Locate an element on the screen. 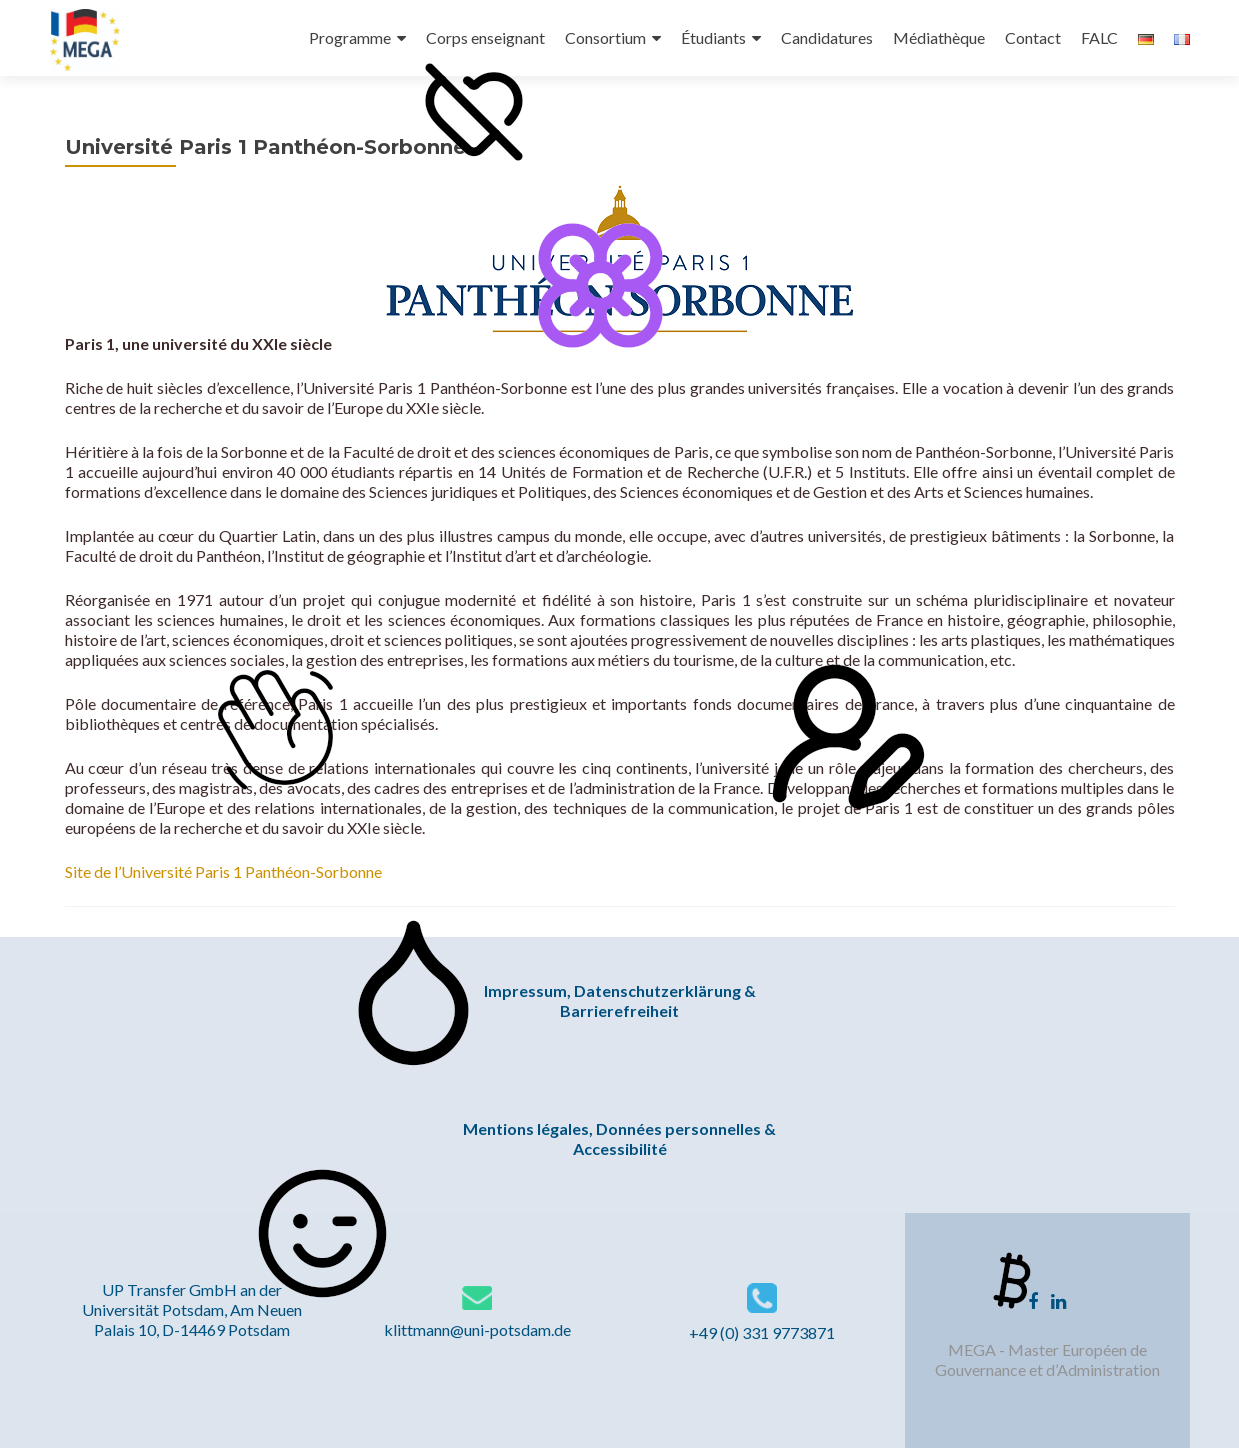  adjust water or hydration settings is located at coordinates (413, 989).